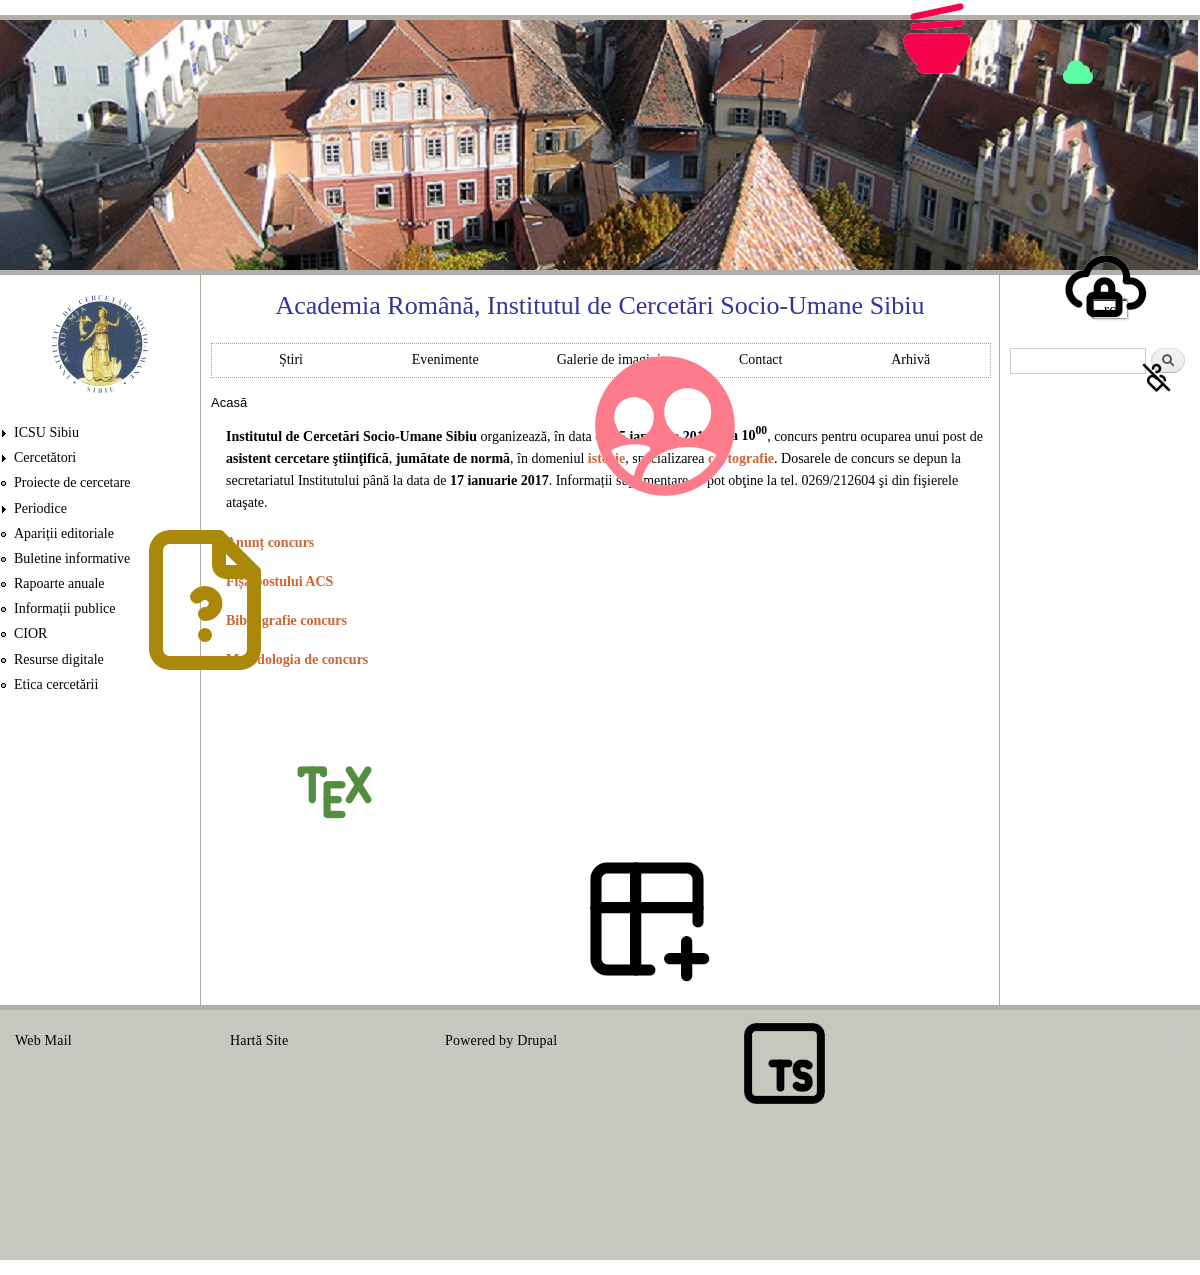  What do you see at coordinates (665, 426) in the screenshot?
I see `view group or team members` at bounding box center [665, 426].